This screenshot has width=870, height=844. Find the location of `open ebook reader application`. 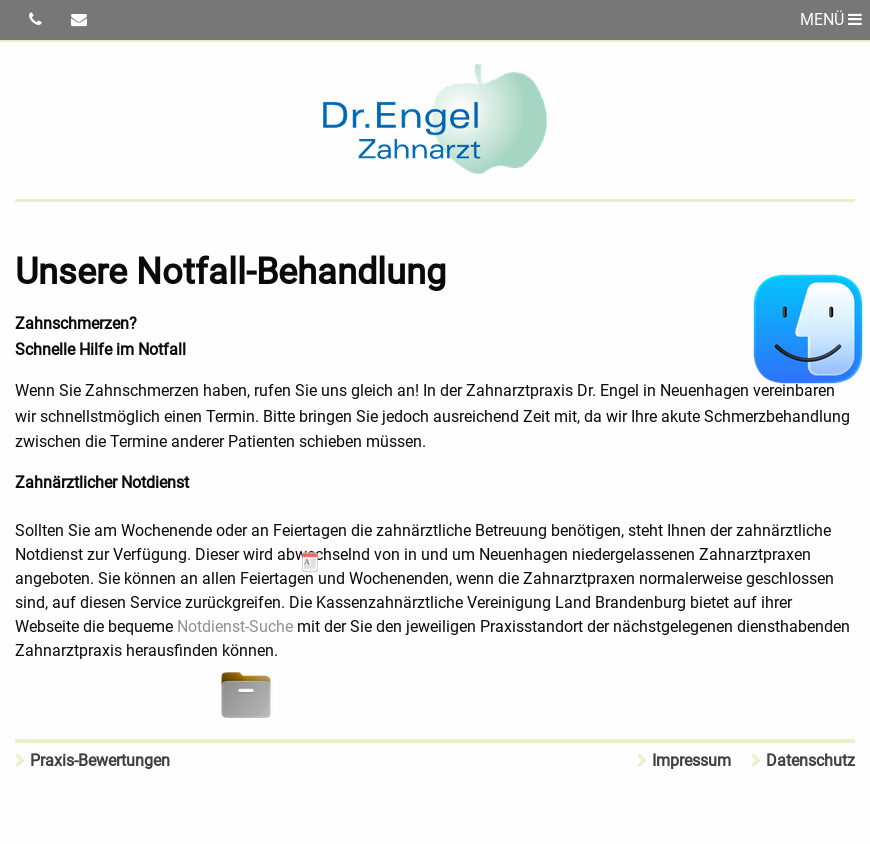

open ebook reader application is located at coordinates (310, 562).